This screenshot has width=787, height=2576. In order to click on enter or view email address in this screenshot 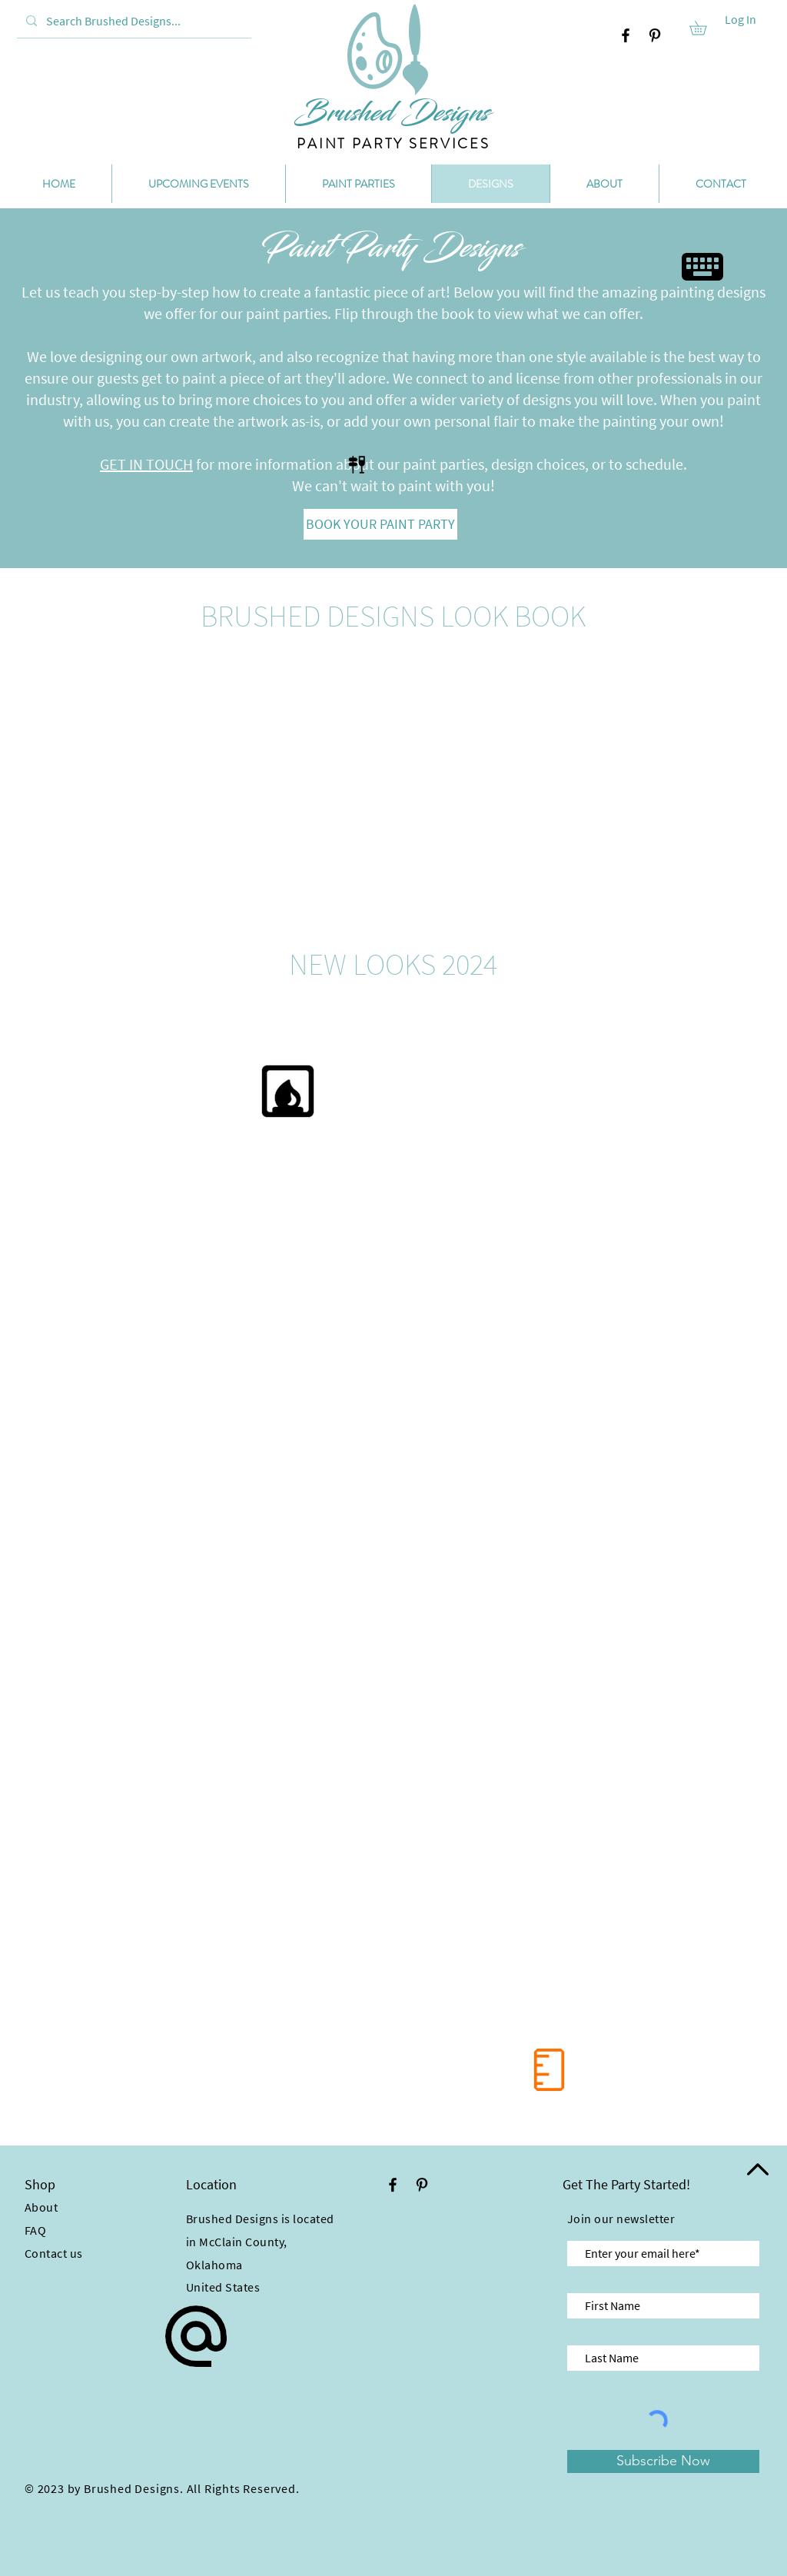, I will do `click(196, 2336)`.